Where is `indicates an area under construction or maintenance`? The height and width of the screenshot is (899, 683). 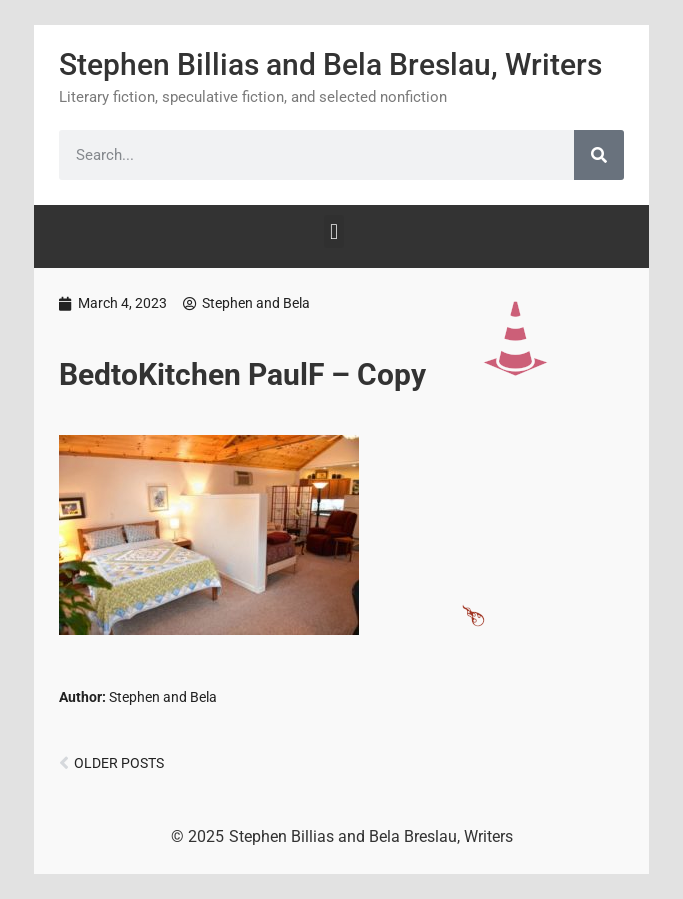 indicates an area under construction or maintenance is located at coordinates (515, 338).